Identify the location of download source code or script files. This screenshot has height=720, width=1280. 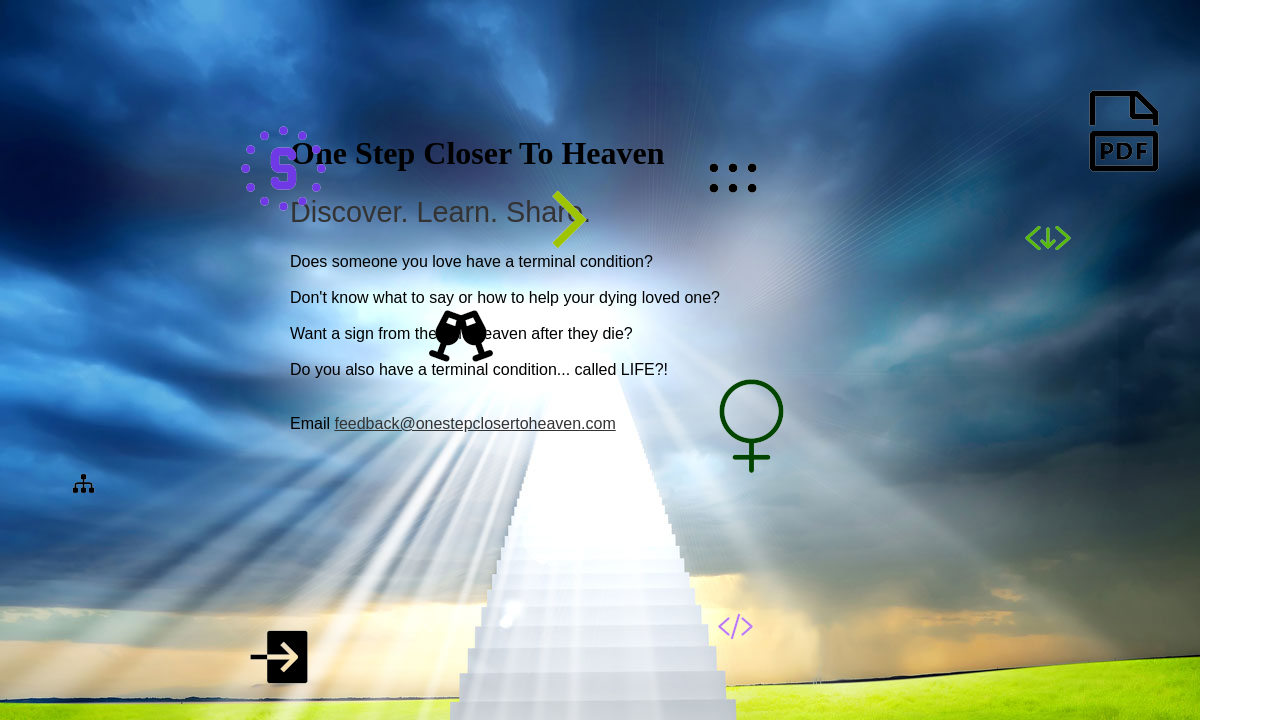
(1048, 238).